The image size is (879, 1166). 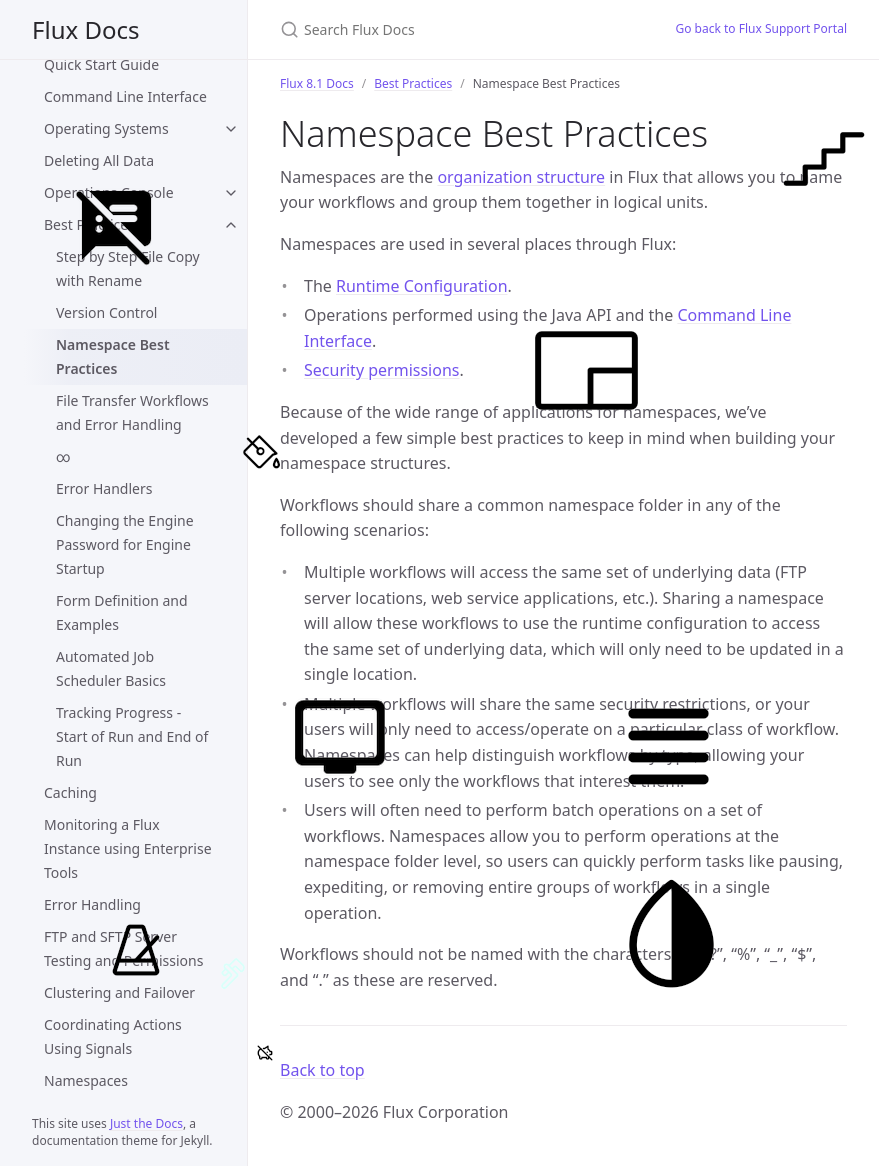 I want to click on adjust tempo or timing settings, so click(x=136, y=950).